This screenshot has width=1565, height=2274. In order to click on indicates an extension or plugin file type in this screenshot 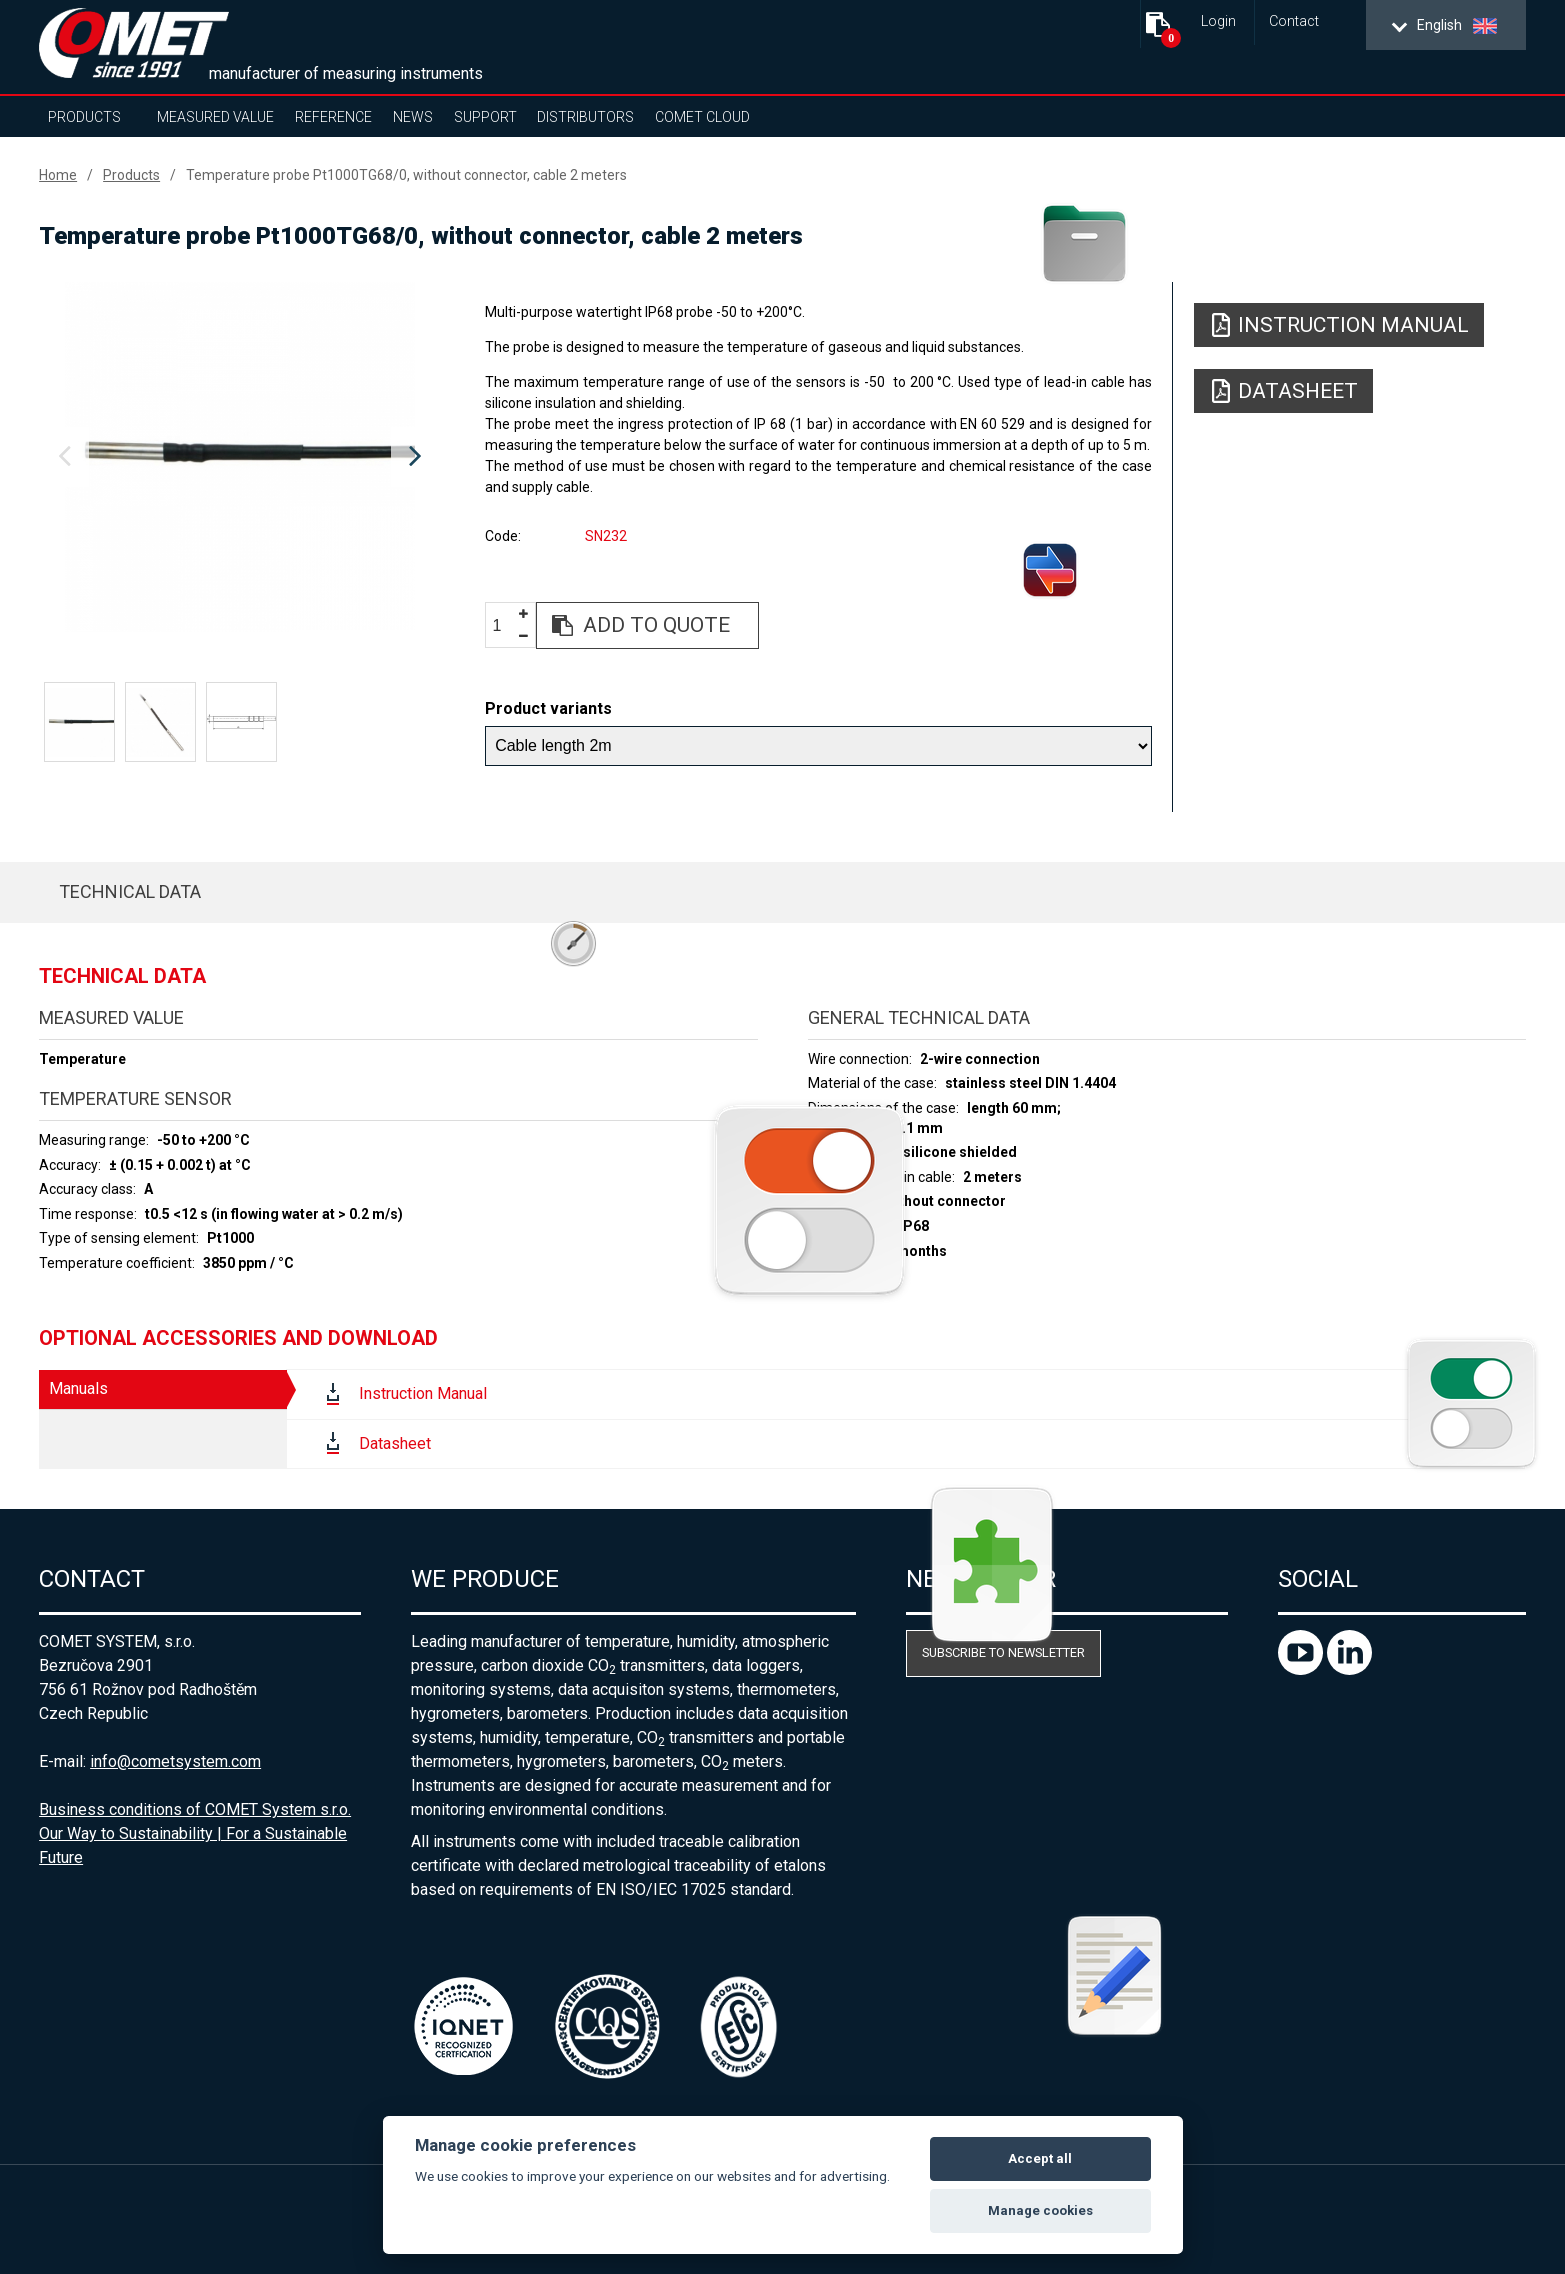, I will do `click(992, 1565)`.